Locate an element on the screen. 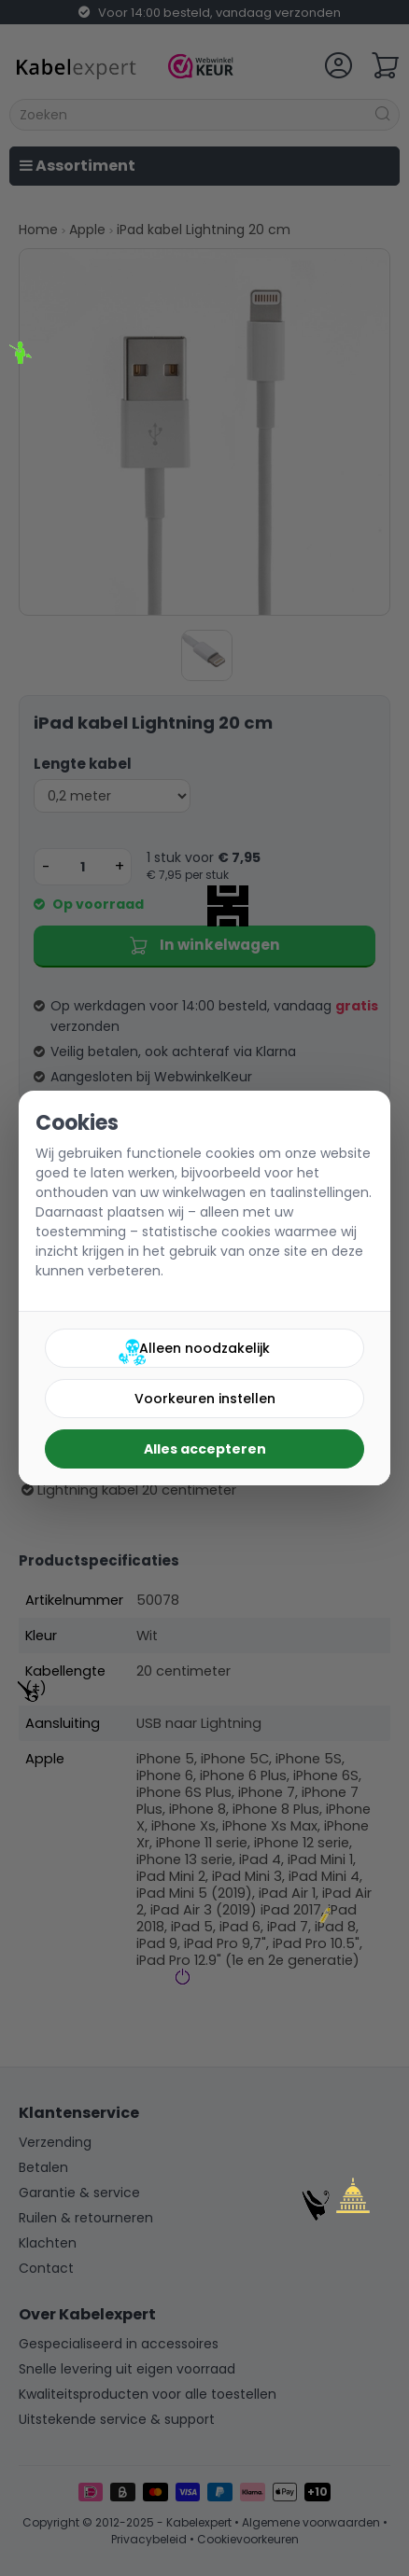 This screenshot has height=2576, width=409. abstract game element or tile is located at coordinates (228, 906).